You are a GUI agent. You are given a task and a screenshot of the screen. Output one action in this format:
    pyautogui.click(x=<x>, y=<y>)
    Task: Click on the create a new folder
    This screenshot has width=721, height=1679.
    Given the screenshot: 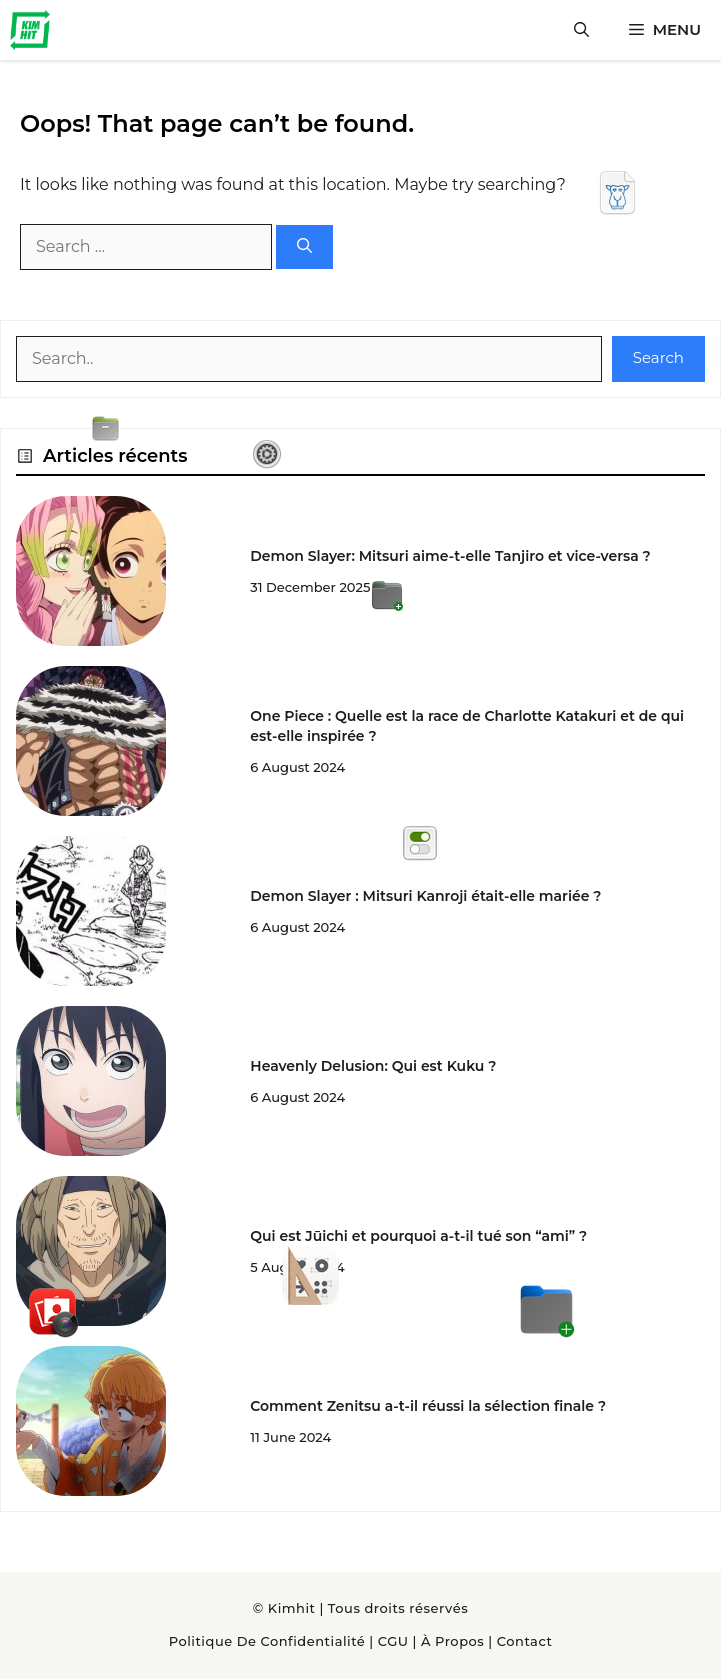 What is the action you would take?
    pyautogui.click(x=387, y=595)
    